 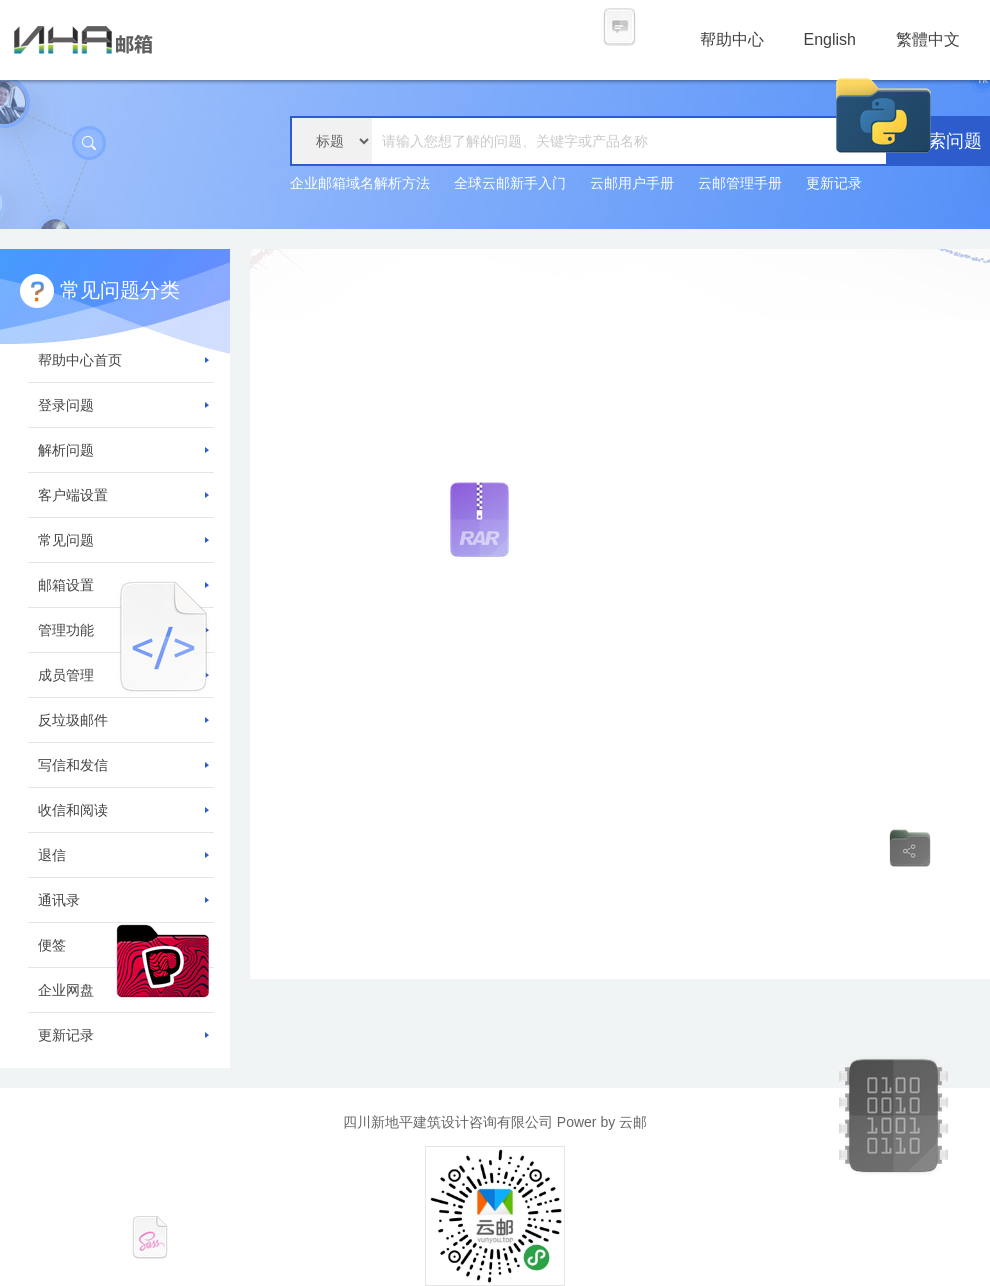 What do you see at coordinates (150, 1237) in the screenshot?
I see `scss/sass stylesheet file` at bounding box center [150, 1237].